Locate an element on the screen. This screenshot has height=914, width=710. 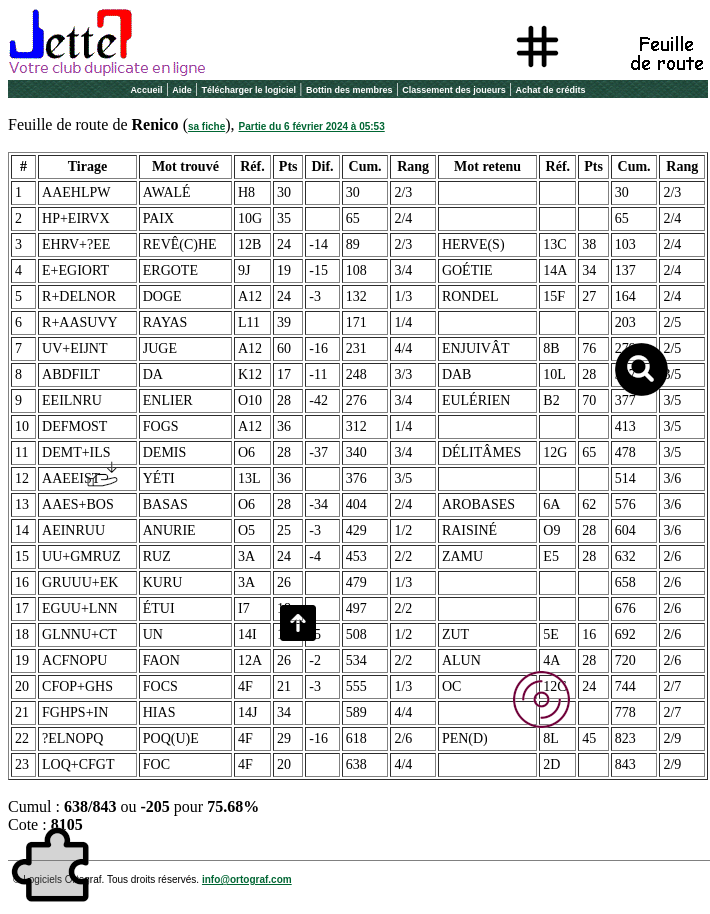
access plugins or extensions is located at coordinates (54, 867).